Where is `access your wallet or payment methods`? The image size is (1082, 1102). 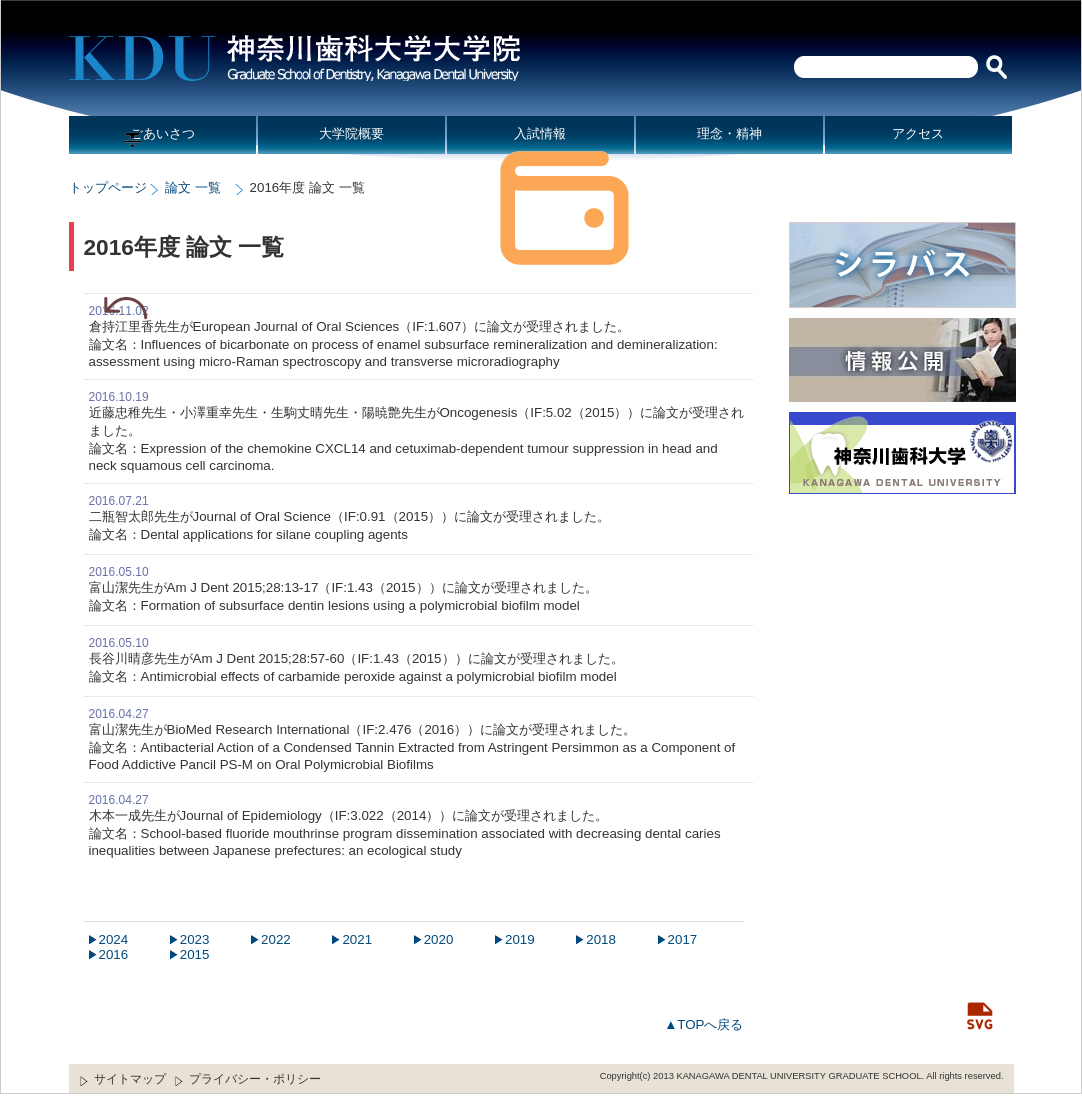 access your wallet or payment methods is located at coordinates (562, 213).